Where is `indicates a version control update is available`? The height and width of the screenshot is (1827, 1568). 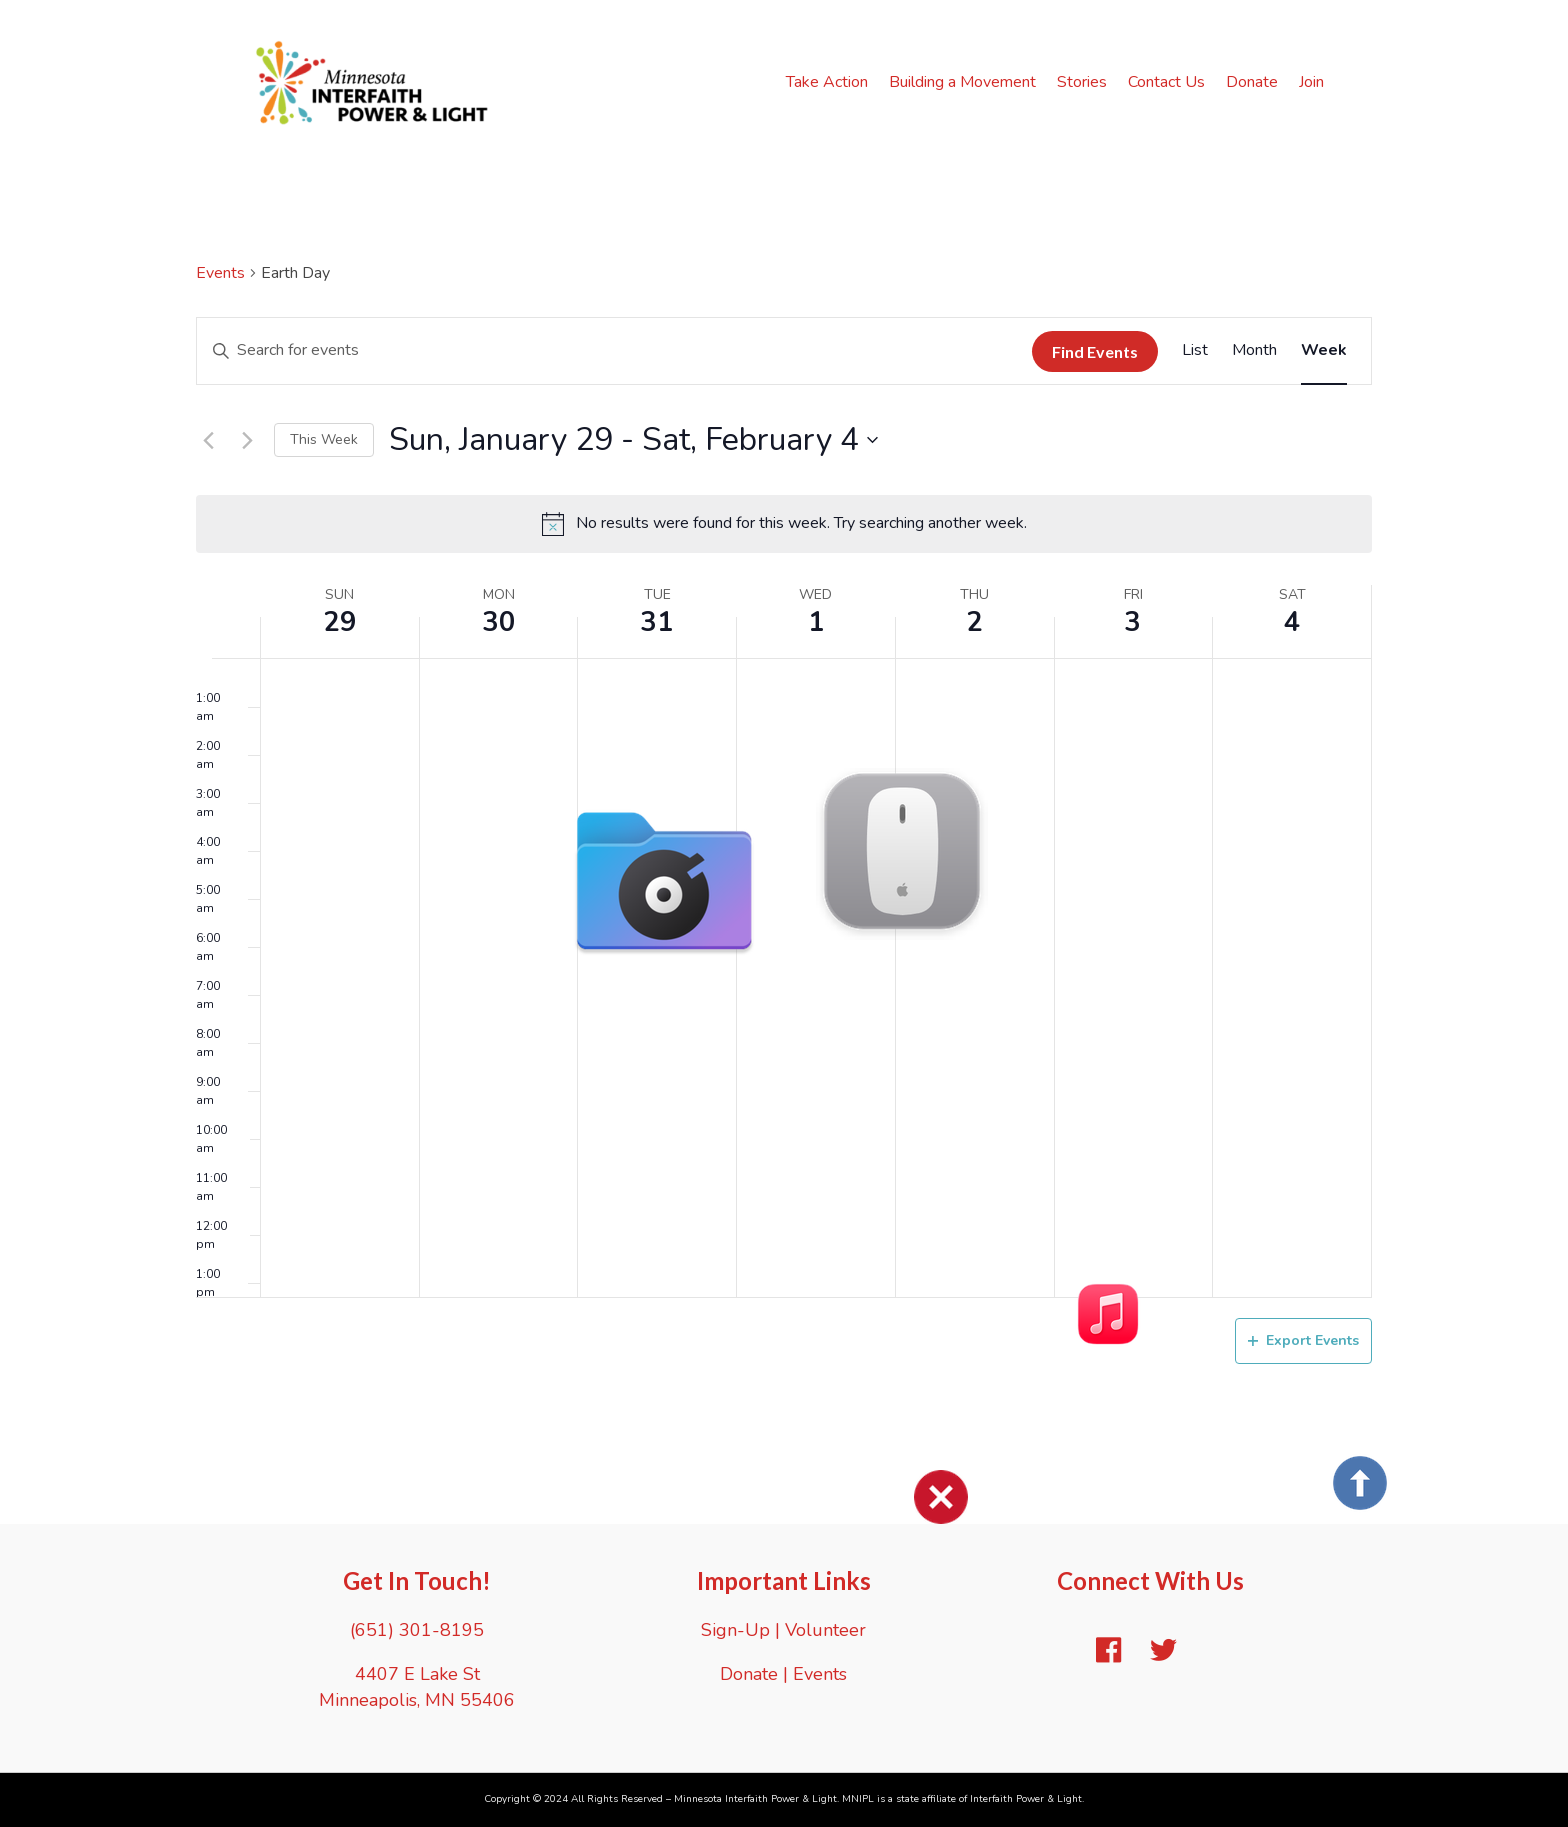 indicates a version control update is available is located at coordinates (1360, 1483).